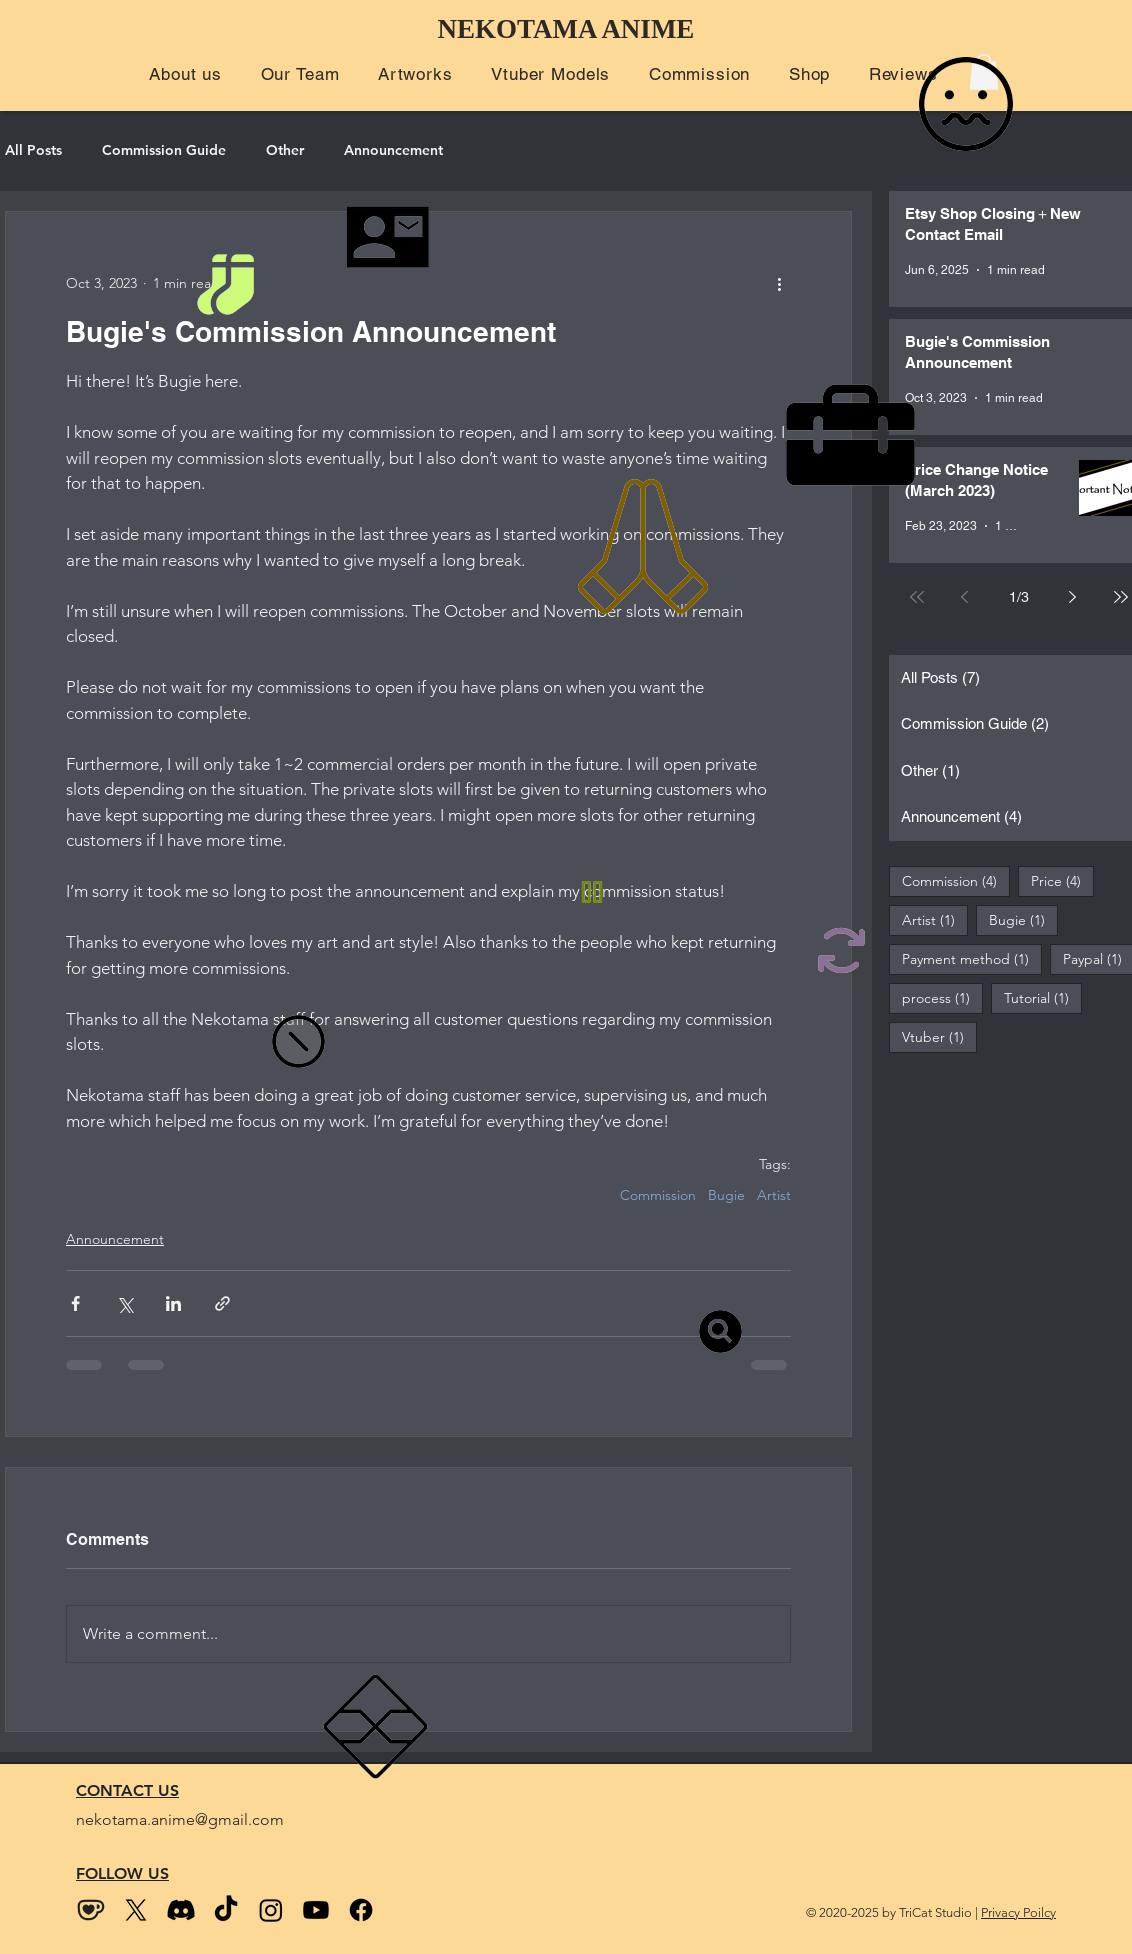 Image resolution: width=1132 pixels, height=1954 pixels. I want to click on refresh or reload content, so click(841, 950).